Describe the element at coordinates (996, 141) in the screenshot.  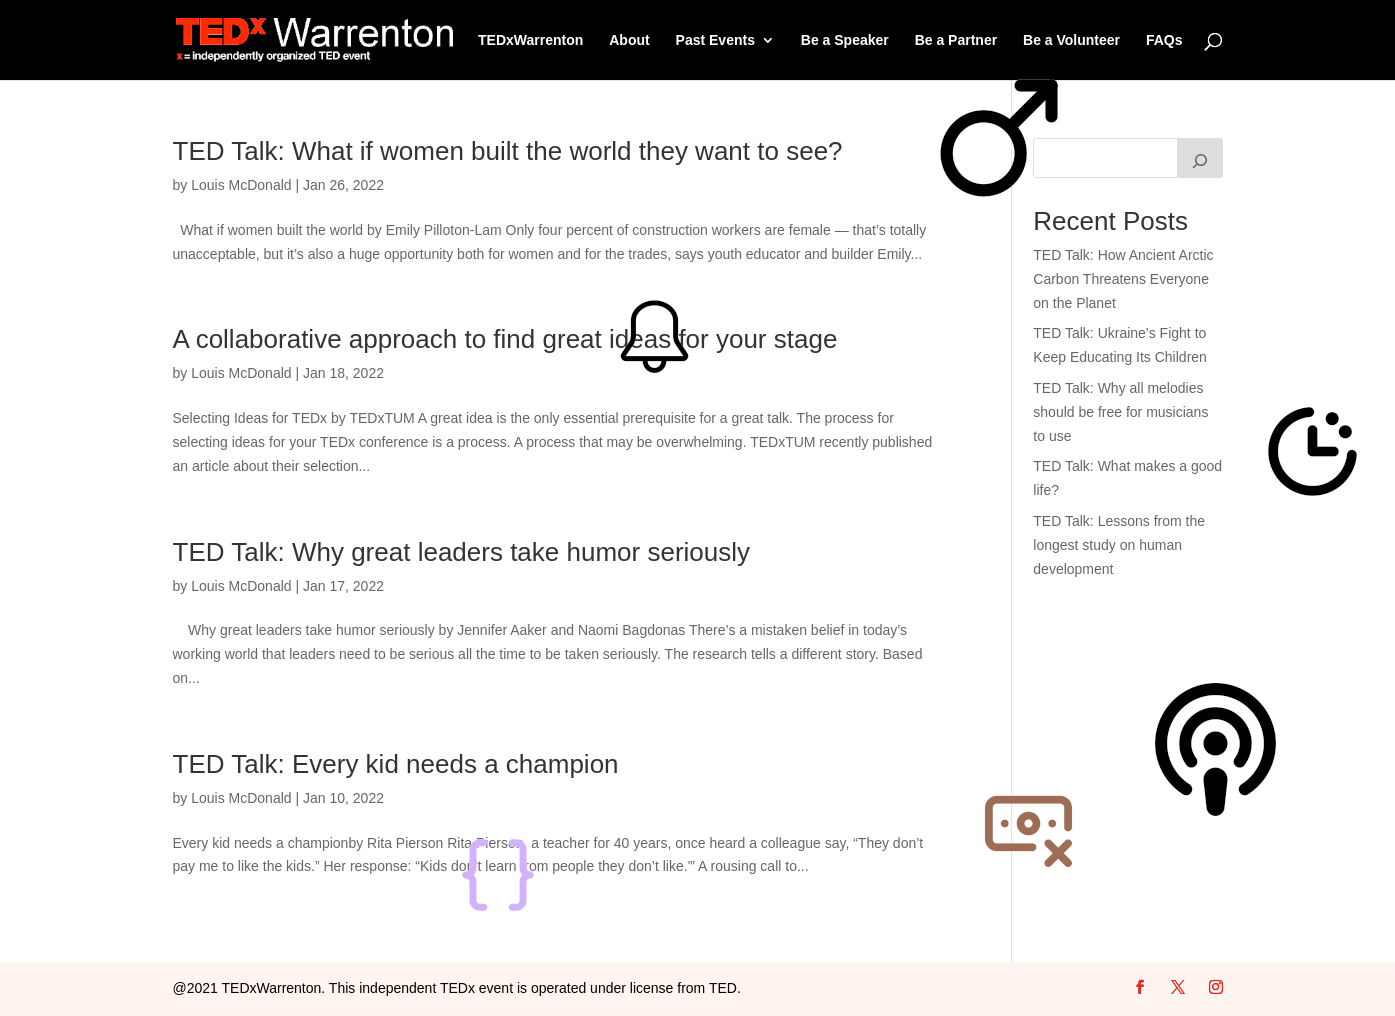
I see `indicates male gender selection` at that location.